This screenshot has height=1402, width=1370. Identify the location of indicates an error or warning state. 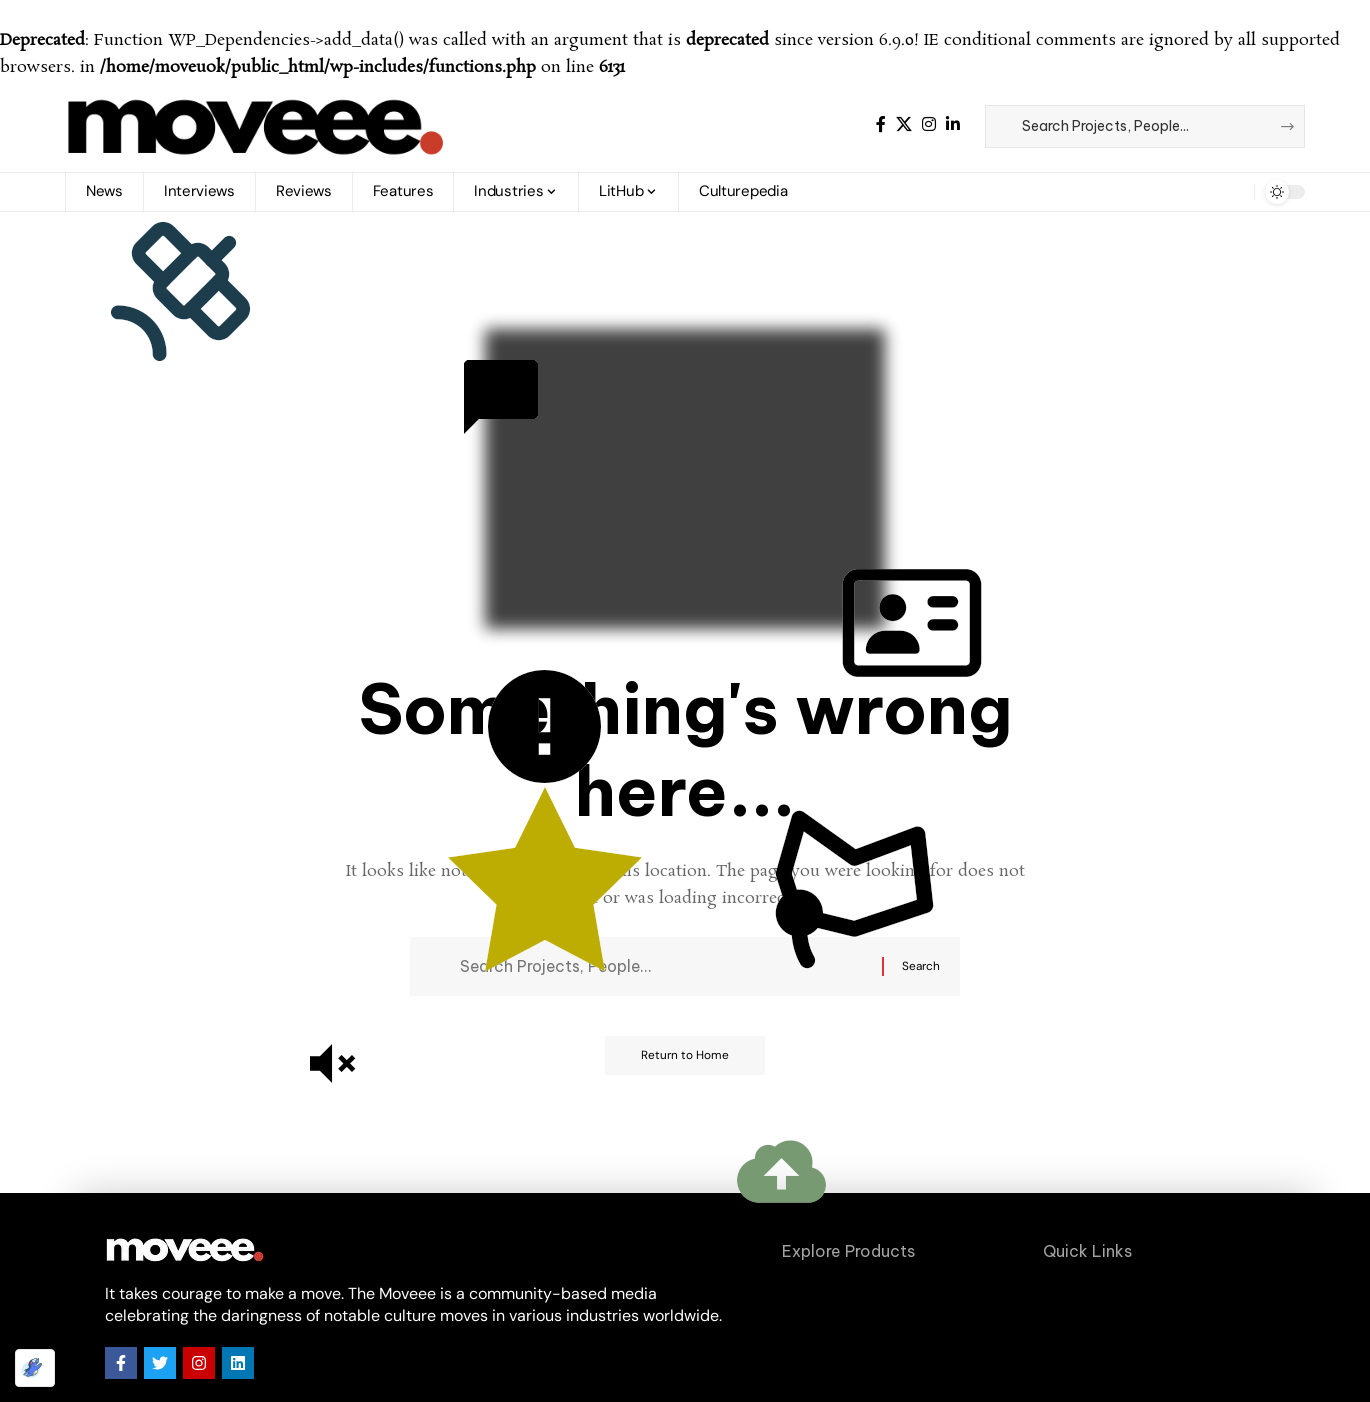
(544, 726).